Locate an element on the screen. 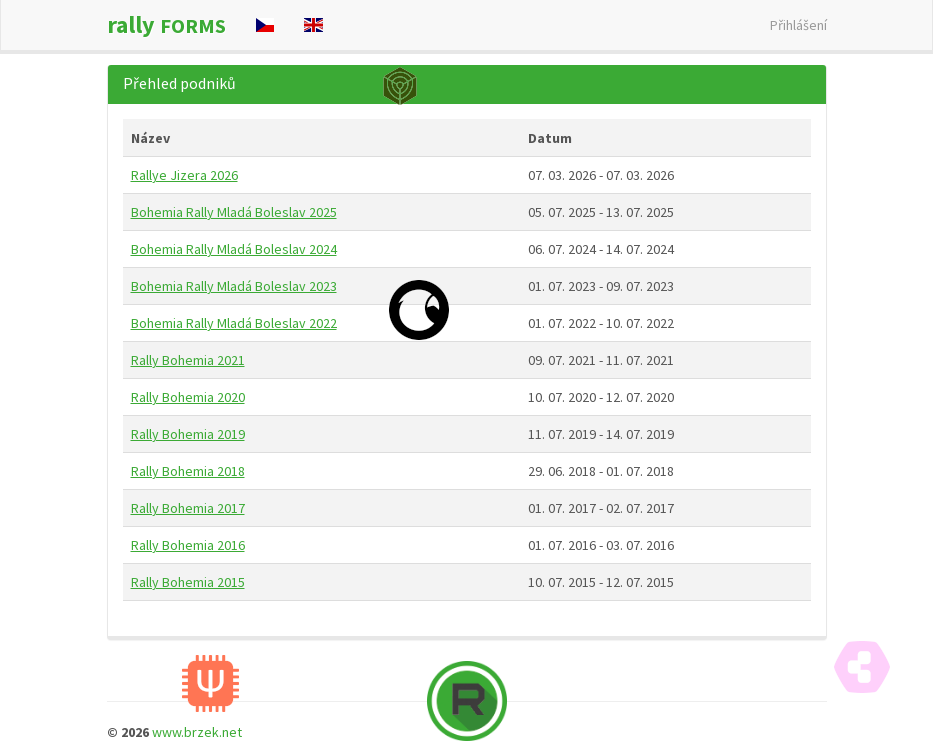 The height and width of the screenshot is (752, 933). eagle app logo is located at coordinates (419, 310).